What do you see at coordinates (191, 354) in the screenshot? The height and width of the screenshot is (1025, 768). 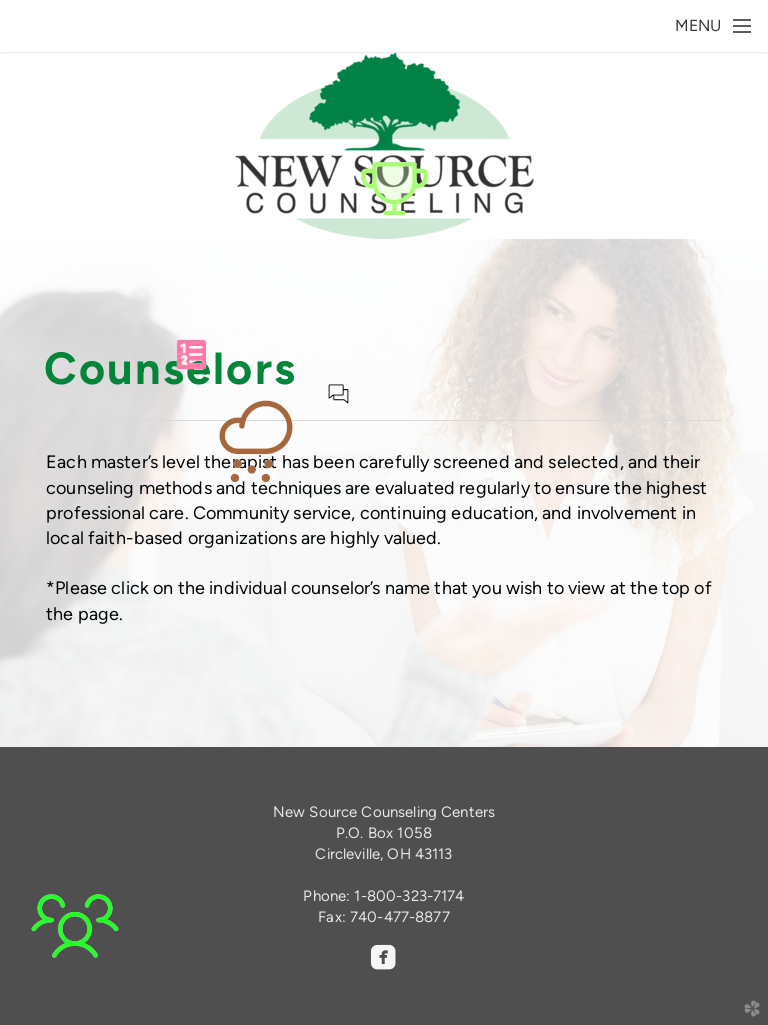 I see `create a numbered list` at bounding box center [191, 354].